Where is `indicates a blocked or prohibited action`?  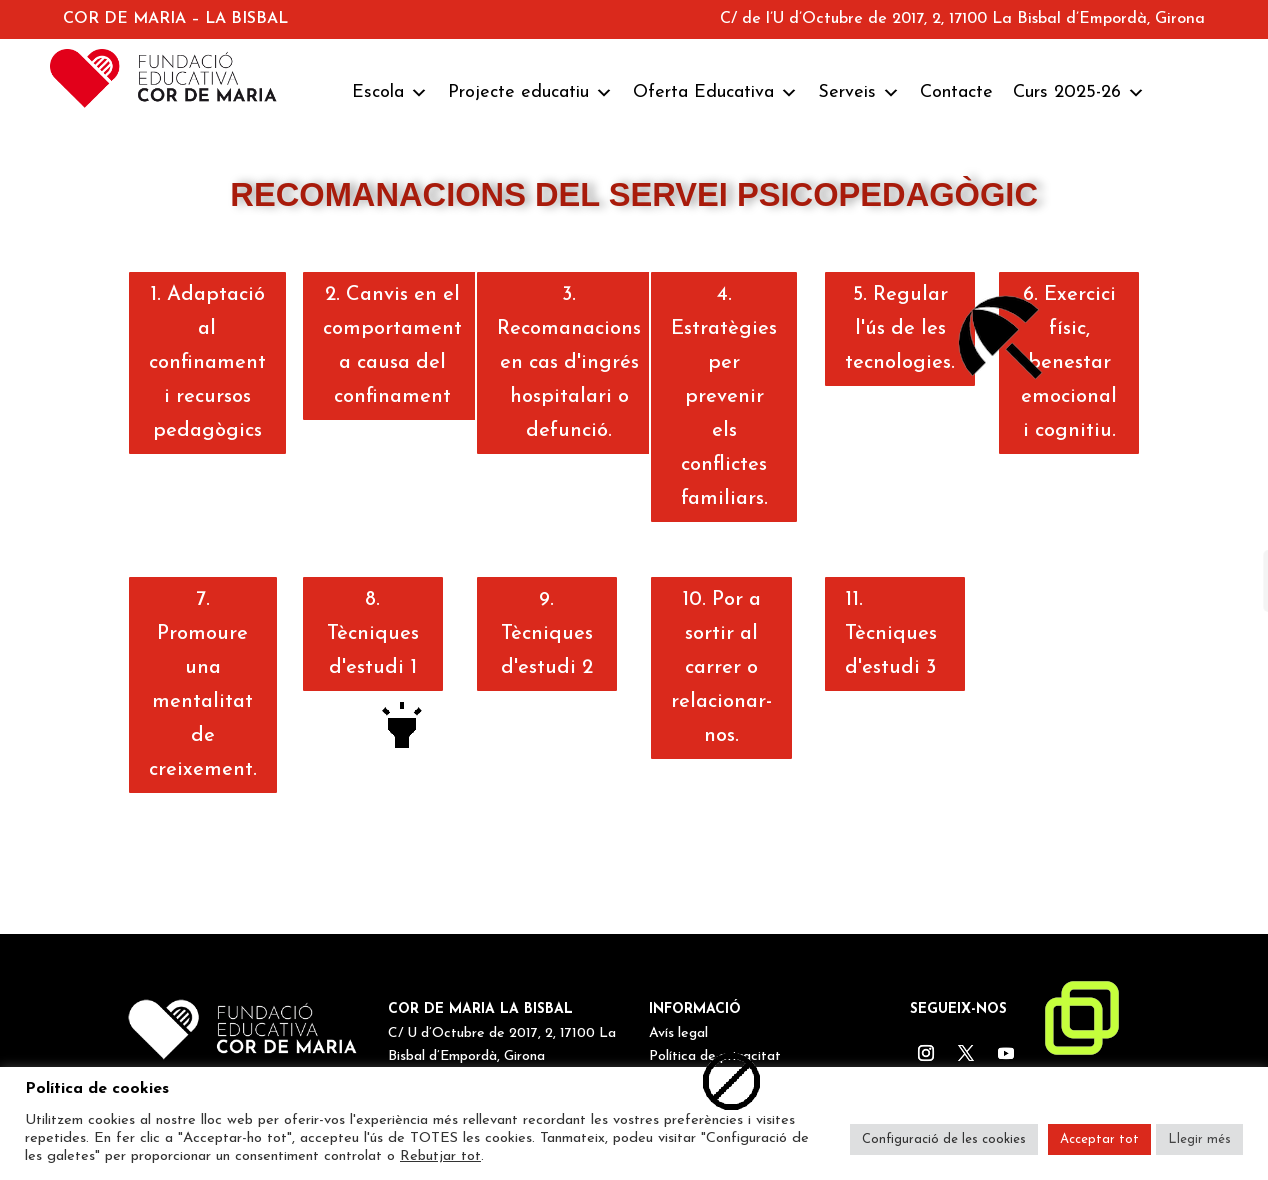
indicates a blocked or prohibited action is located at coordinates (731, 1081).